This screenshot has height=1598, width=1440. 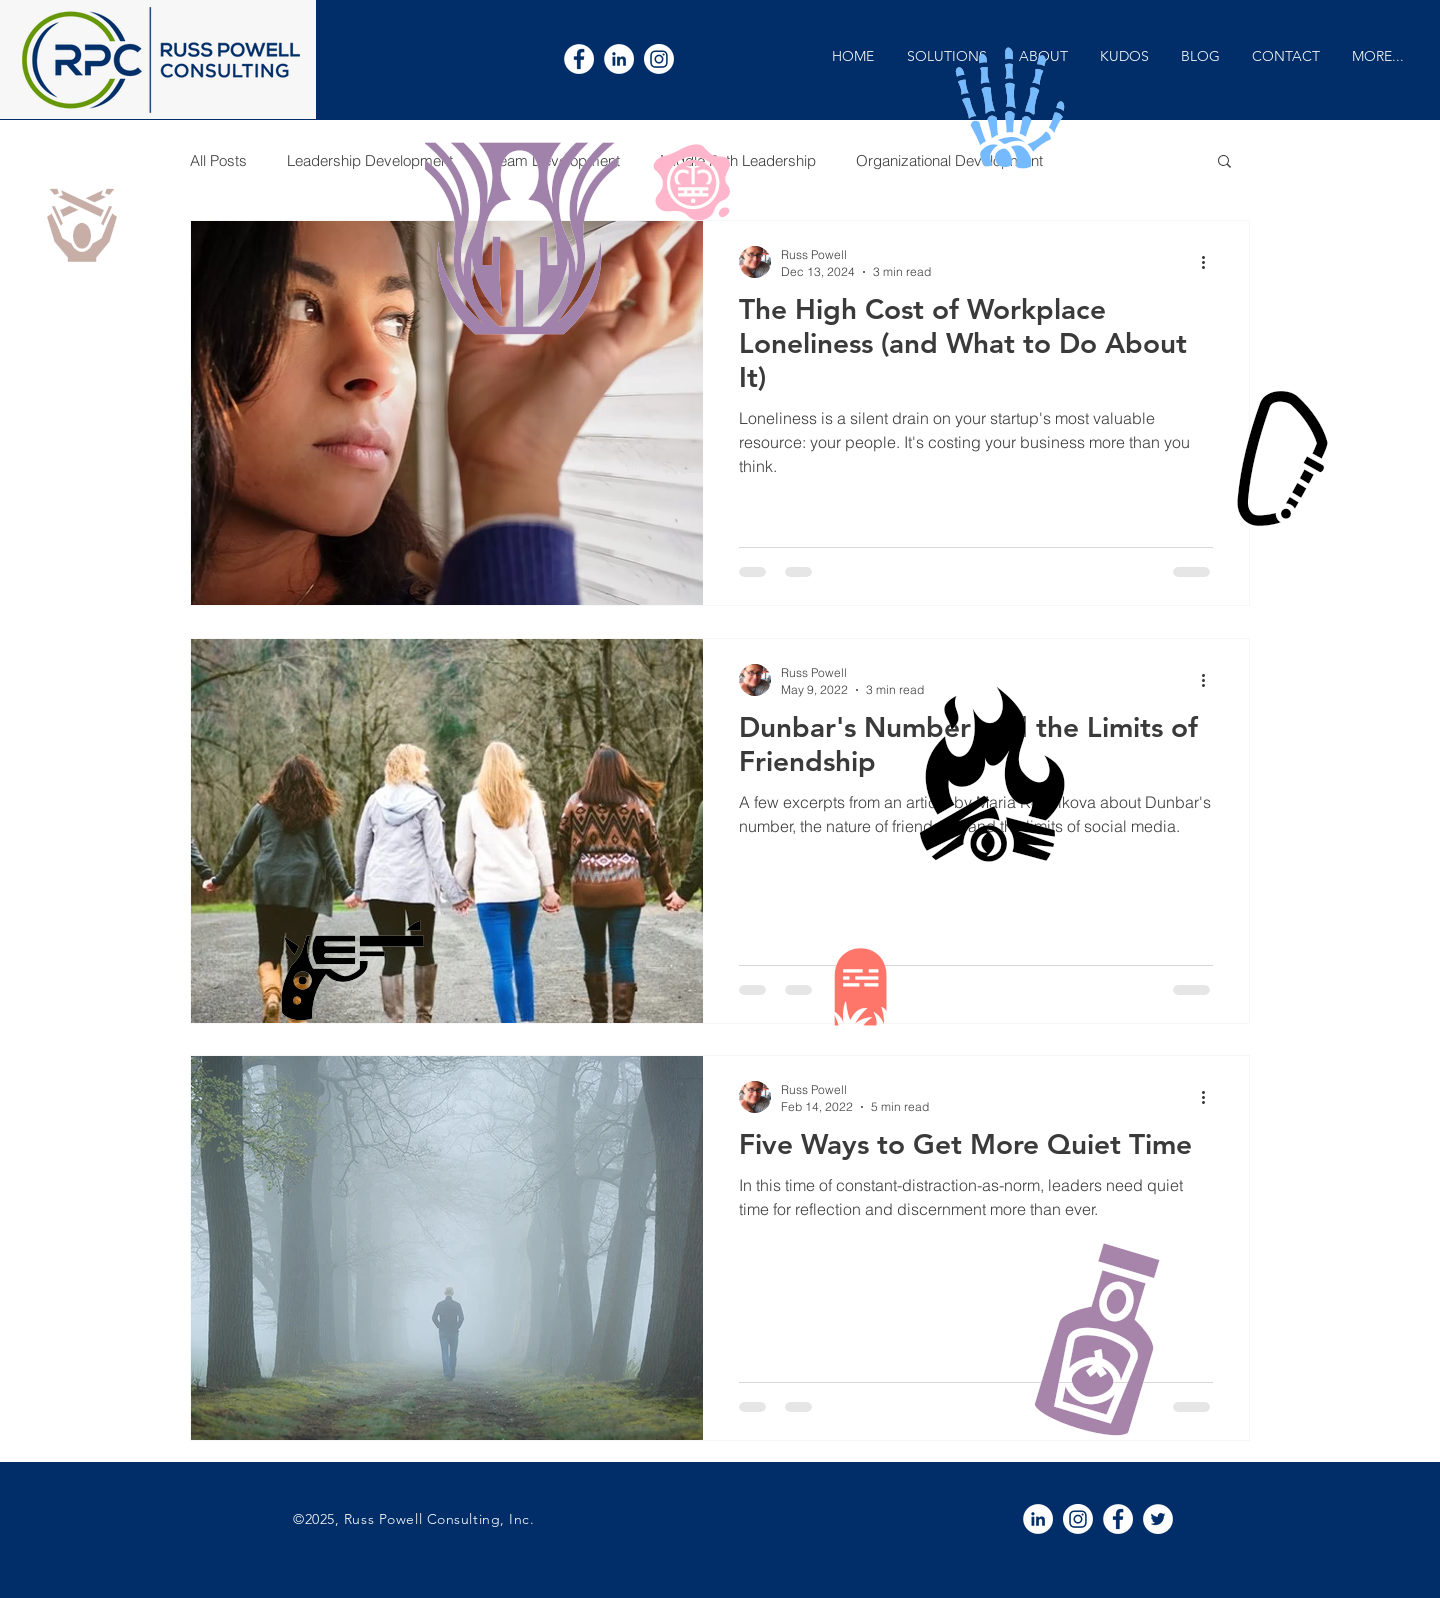 I want to click on indicates an official or verified document, so click(x=692, y=182).